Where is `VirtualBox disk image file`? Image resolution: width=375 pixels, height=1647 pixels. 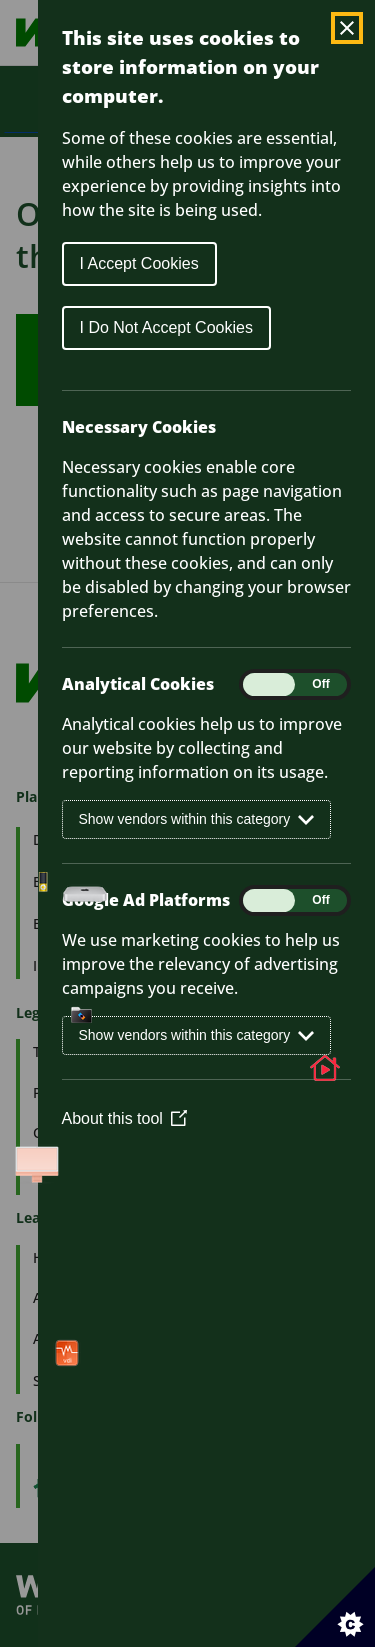 VirtualBox disk image file is located at coordinates (67, 1353).